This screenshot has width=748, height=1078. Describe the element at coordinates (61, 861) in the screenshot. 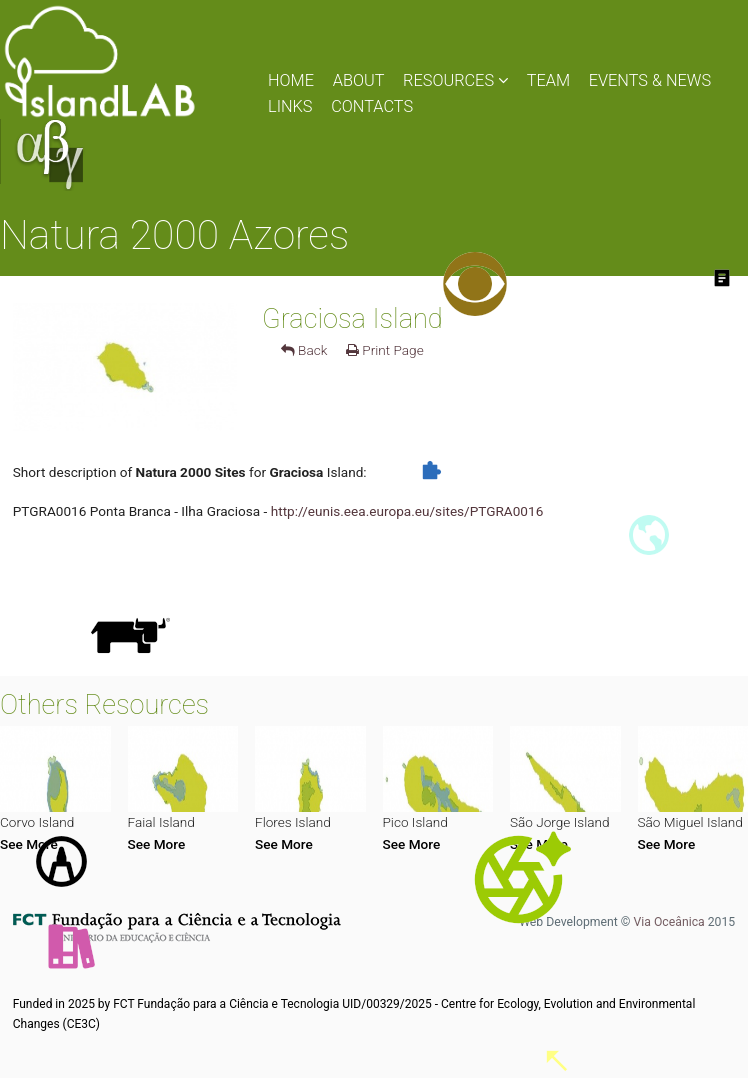

I see `sketch app logo` at that location.